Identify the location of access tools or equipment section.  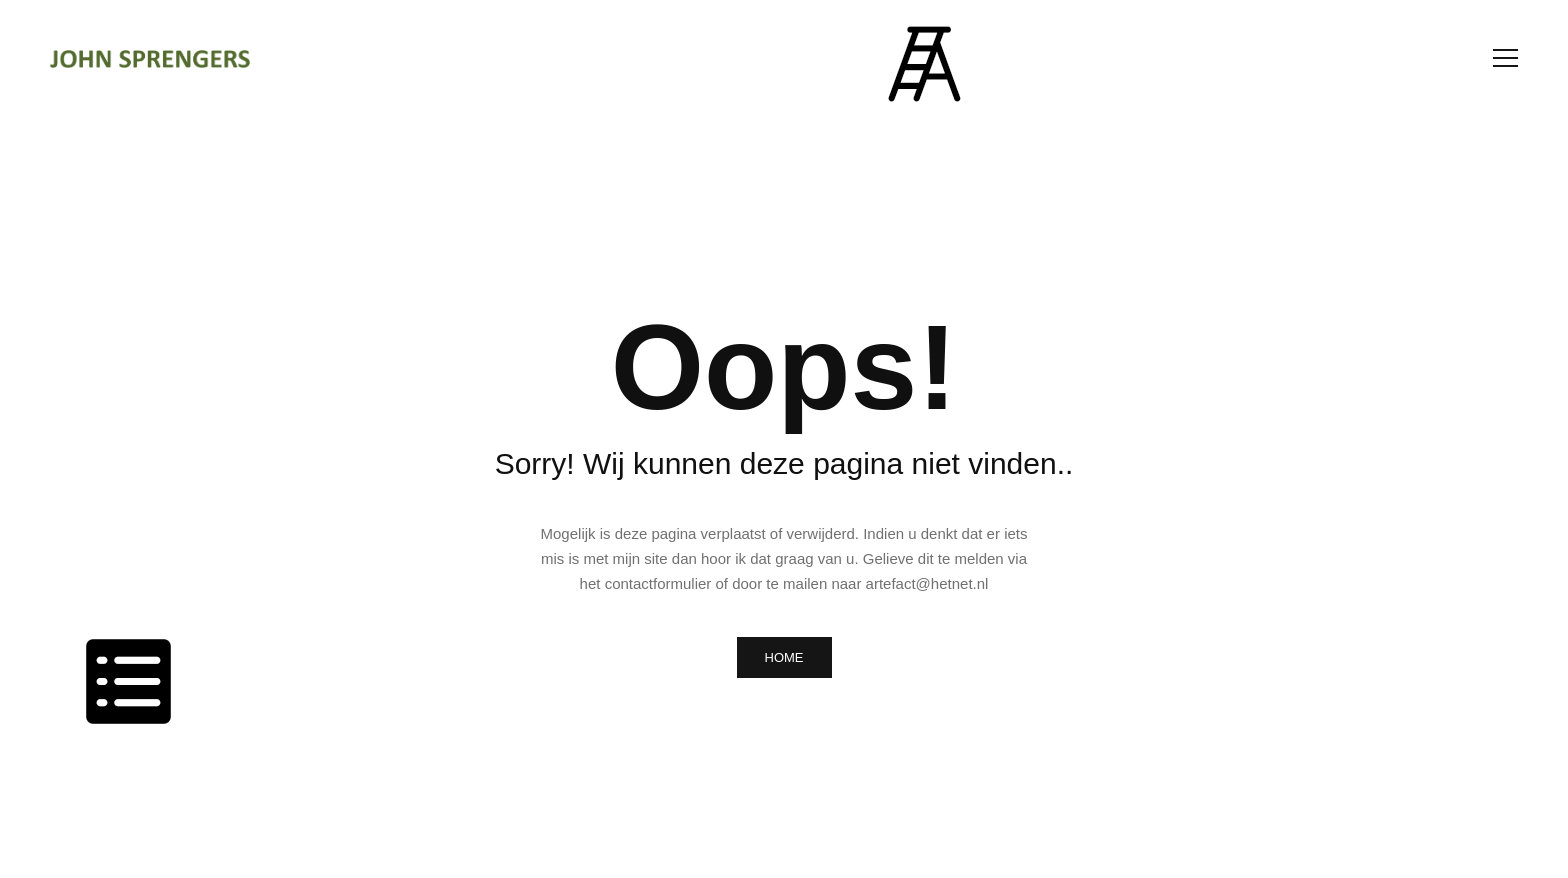
(926, 64).